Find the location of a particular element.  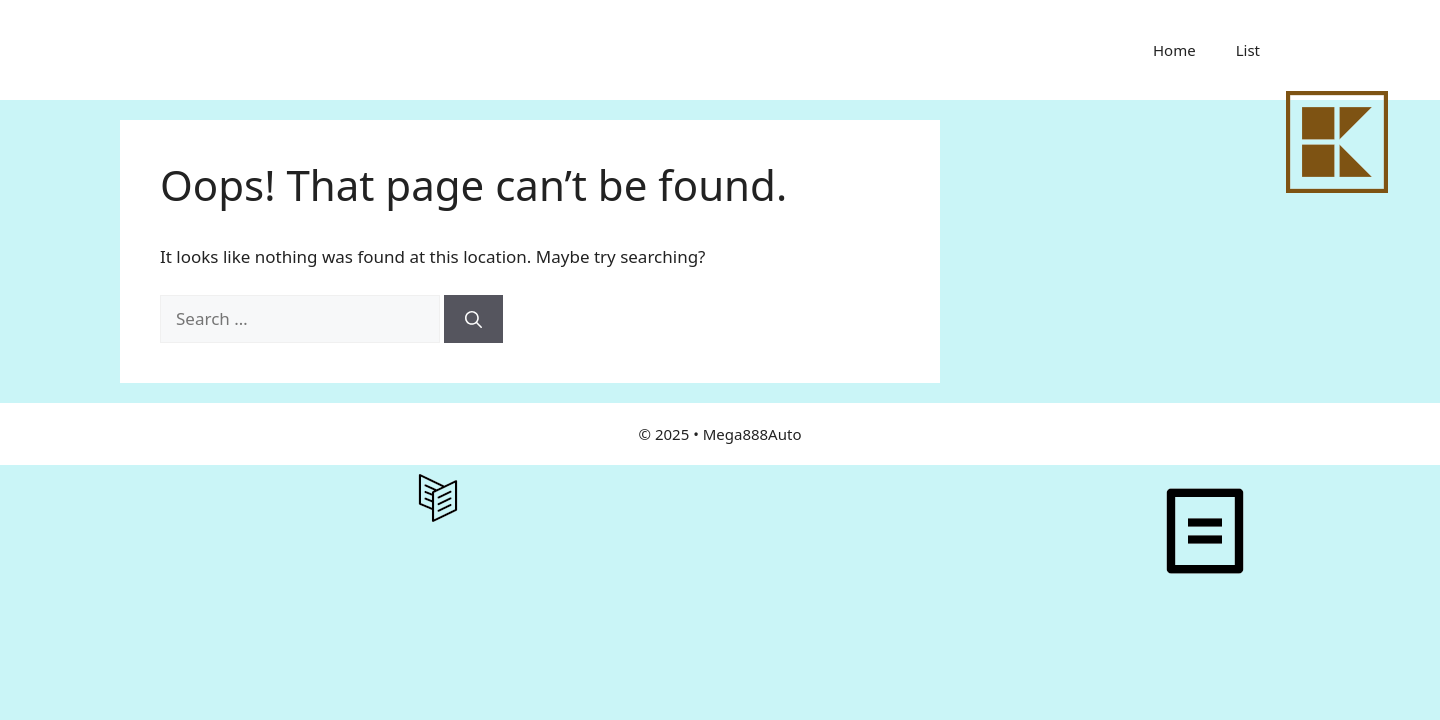

open the Kaufland app is located at coordinates (1337, 142).